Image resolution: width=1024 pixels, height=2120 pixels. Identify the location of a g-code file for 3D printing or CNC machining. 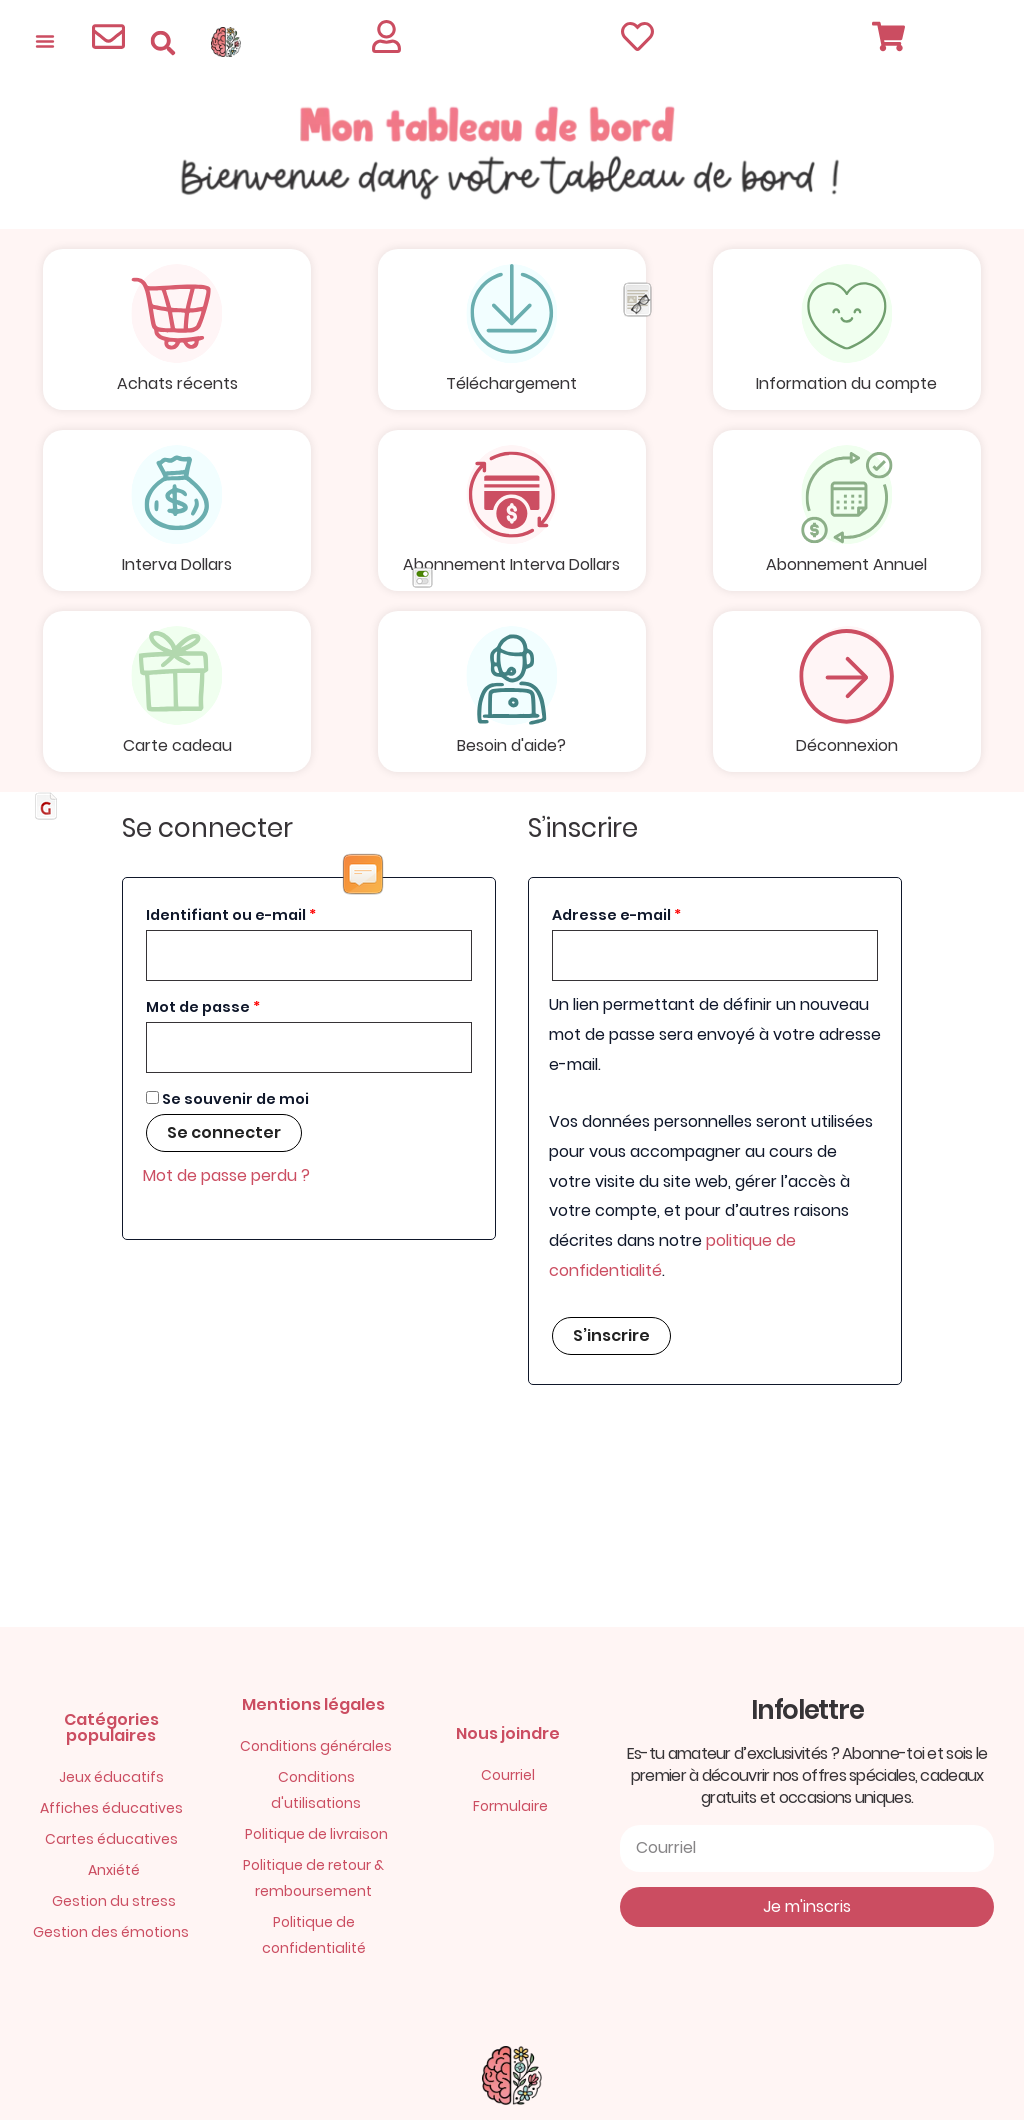
(46, 806).